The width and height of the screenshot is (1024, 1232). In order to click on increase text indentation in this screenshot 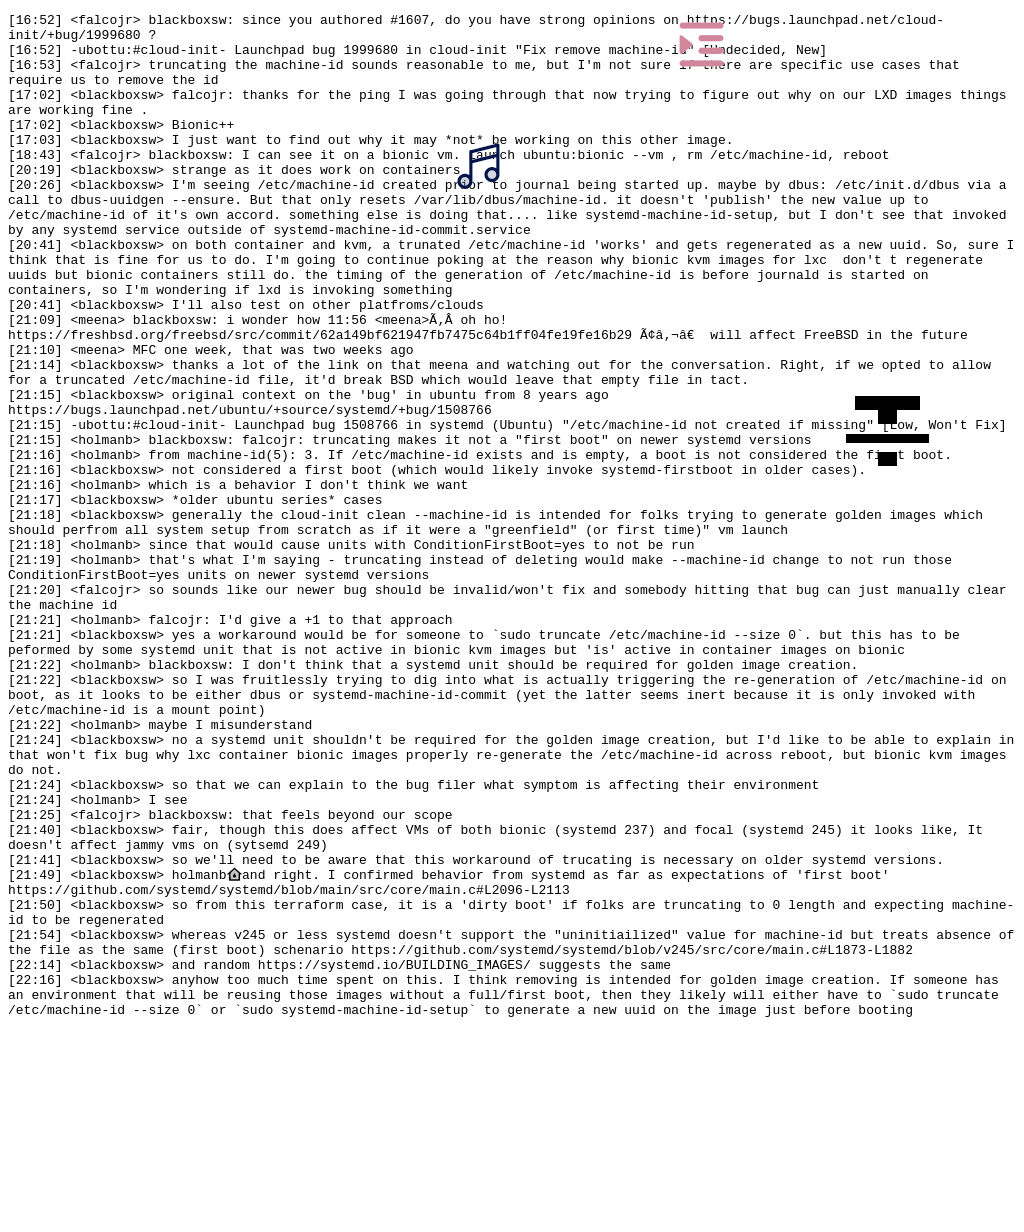, I will do `click(701, 44)`.